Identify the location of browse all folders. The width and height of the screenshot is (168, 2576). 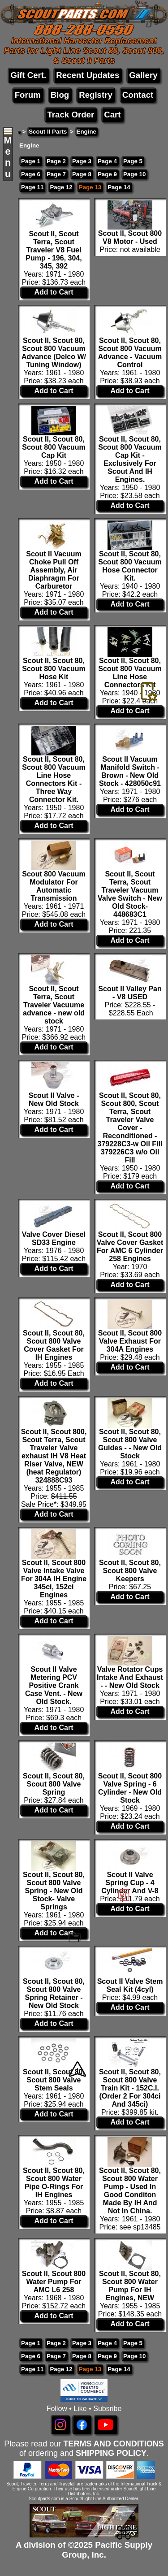
(74, 1937).